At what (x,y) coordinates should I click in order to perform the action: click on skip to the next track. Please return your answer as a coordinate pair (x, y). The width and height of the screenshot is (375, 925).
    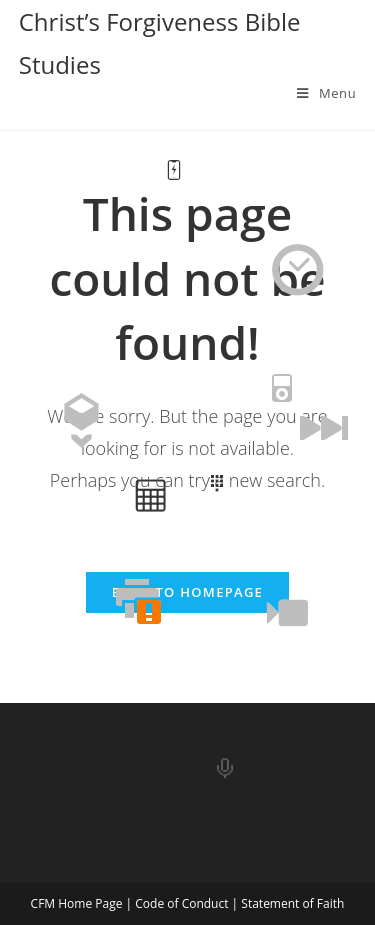
    Looking at the image, I should click on (324, 428).